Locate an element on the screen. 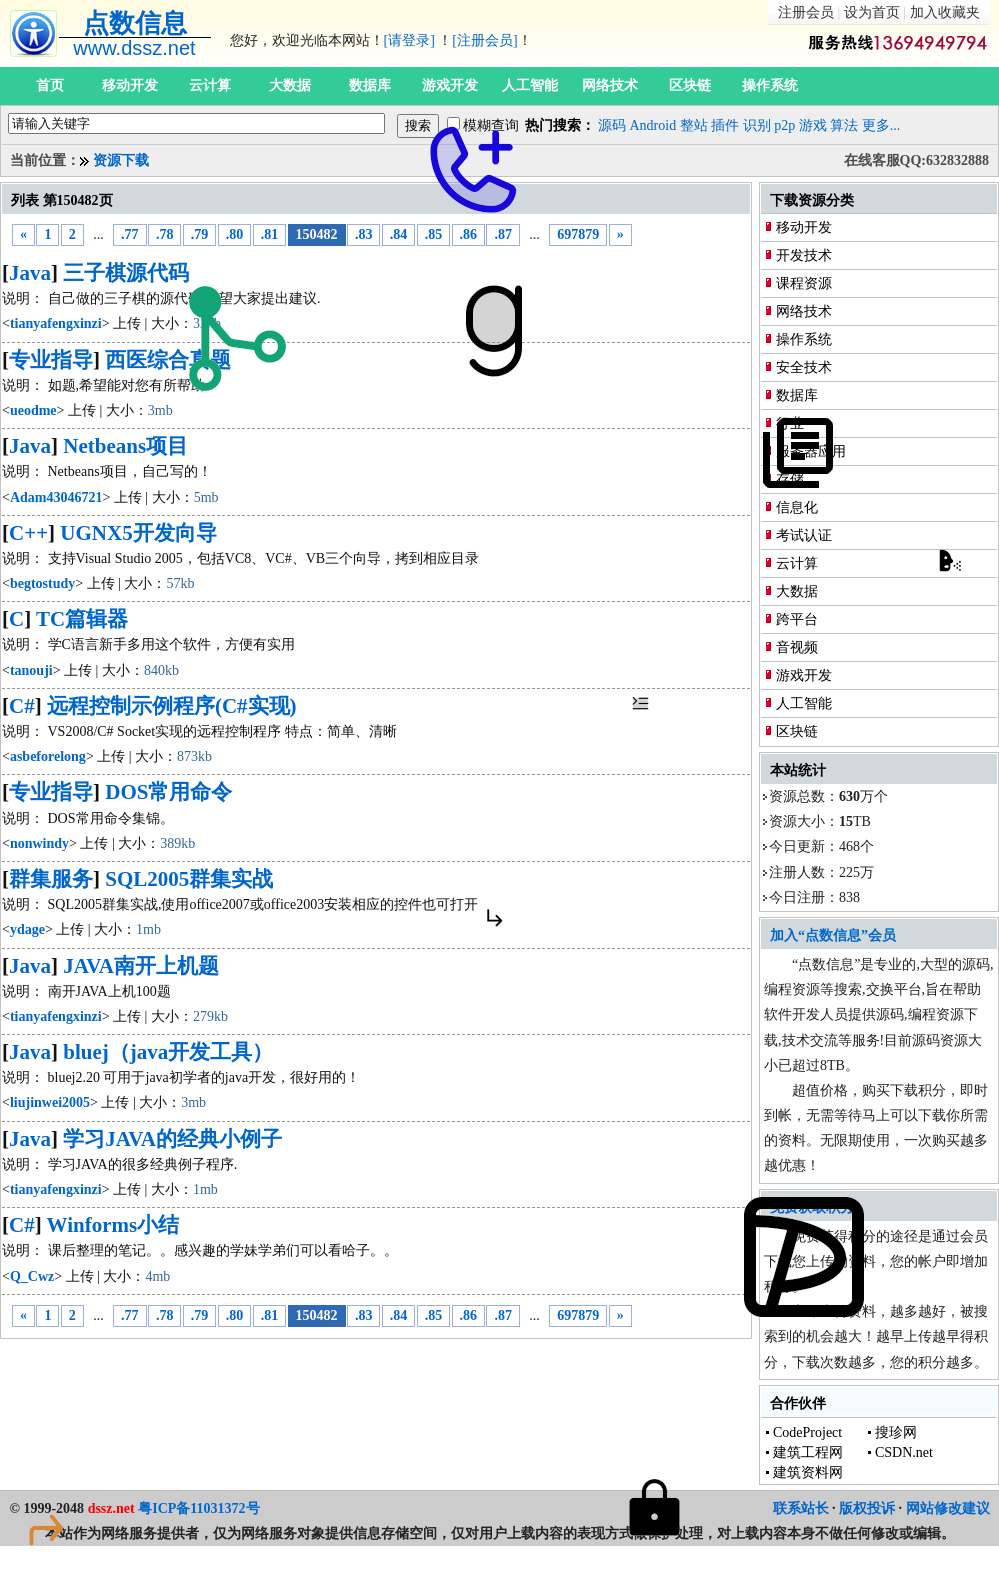 The width and height of the screenshot is (999, 1571). increase text indentation is located at coordinates (640, 703).